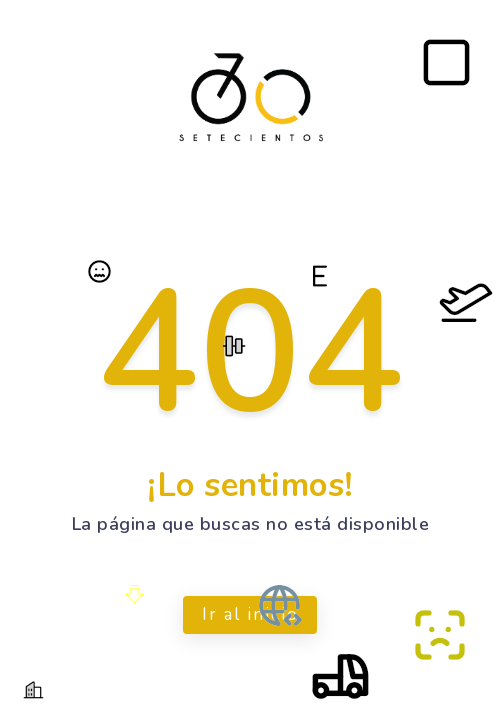 Image resolution: width=501 pixels, height=722 pixels. Describe the element at coordinates (134, 593) in the screenshot. I see `download file or content` at that location.